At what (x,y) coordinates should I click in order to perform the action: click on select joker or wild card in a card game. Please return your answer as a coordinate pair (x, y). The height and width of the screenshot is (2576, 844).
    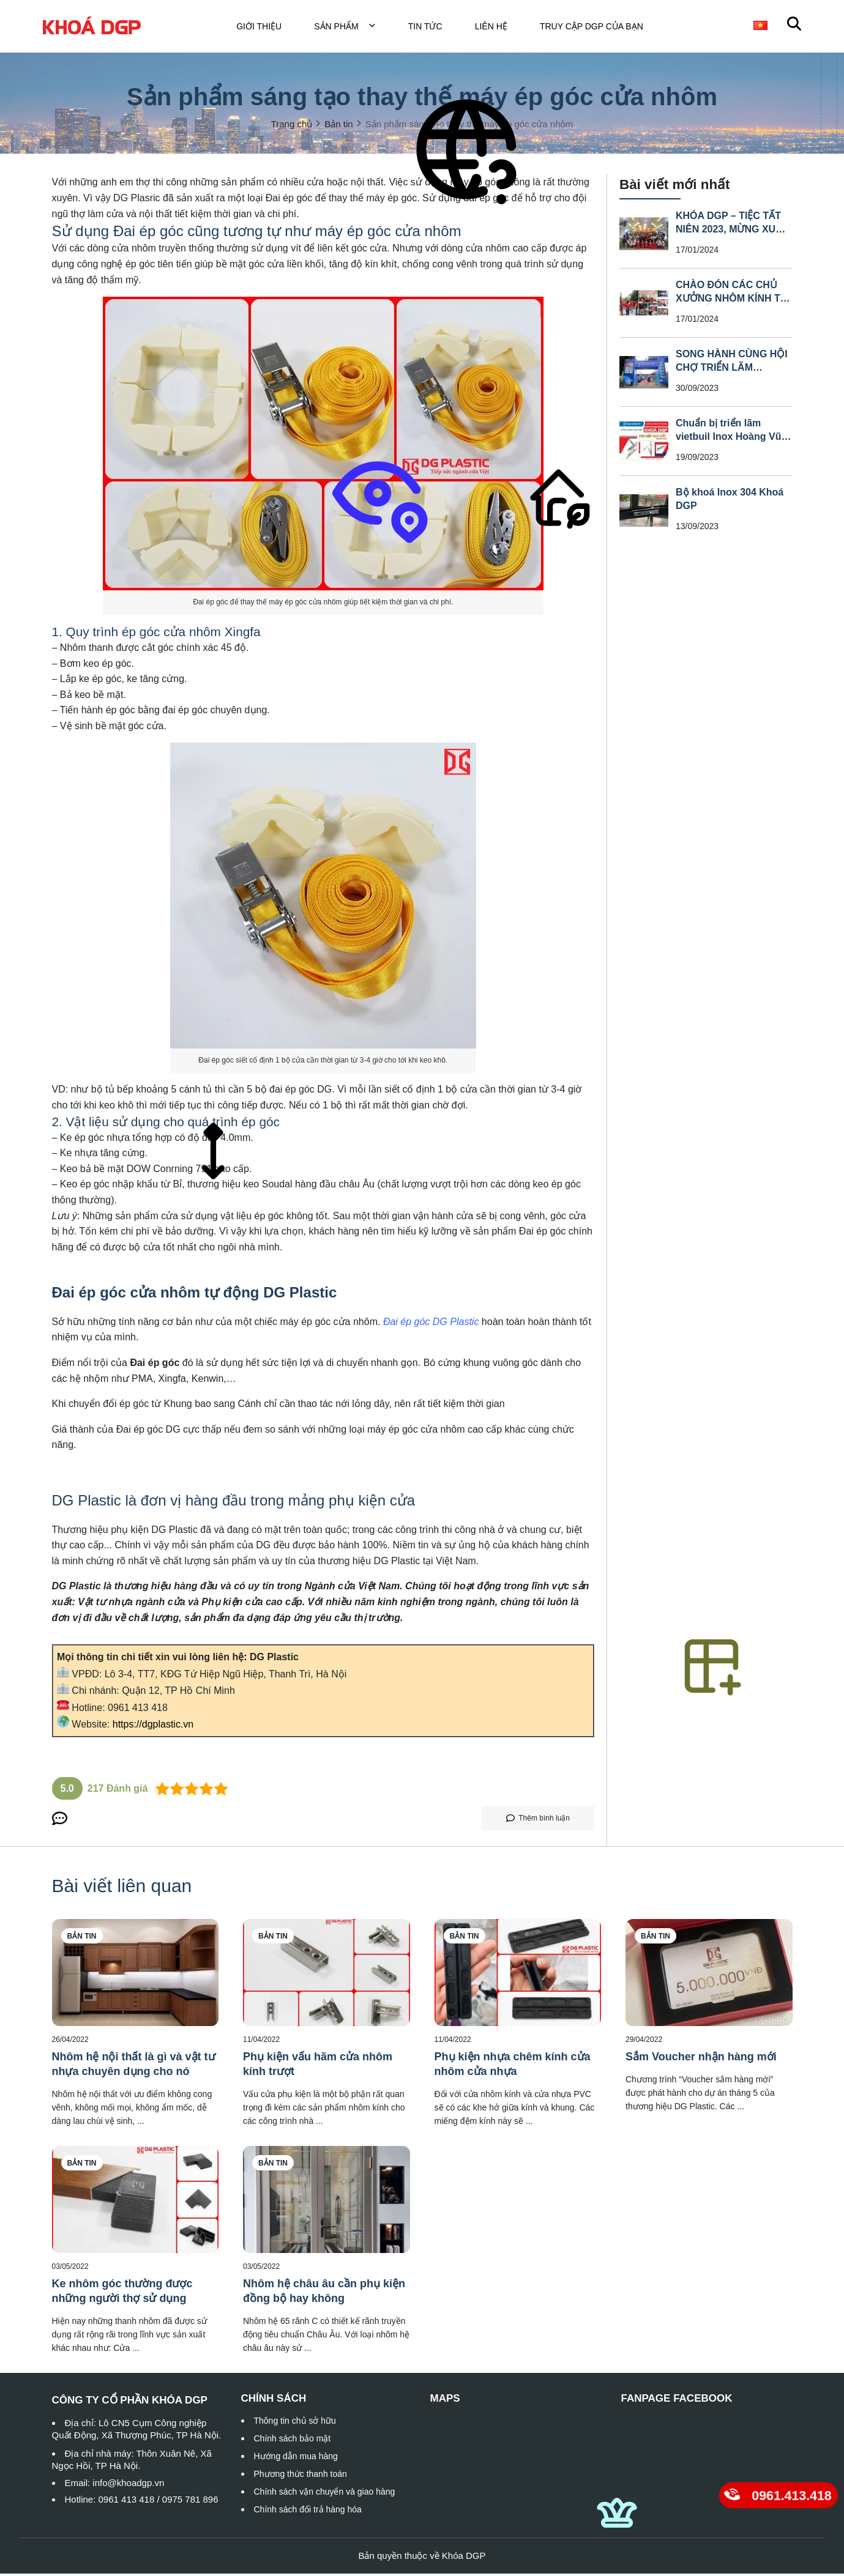
    Looking at the image, I should click on (617, 2512).